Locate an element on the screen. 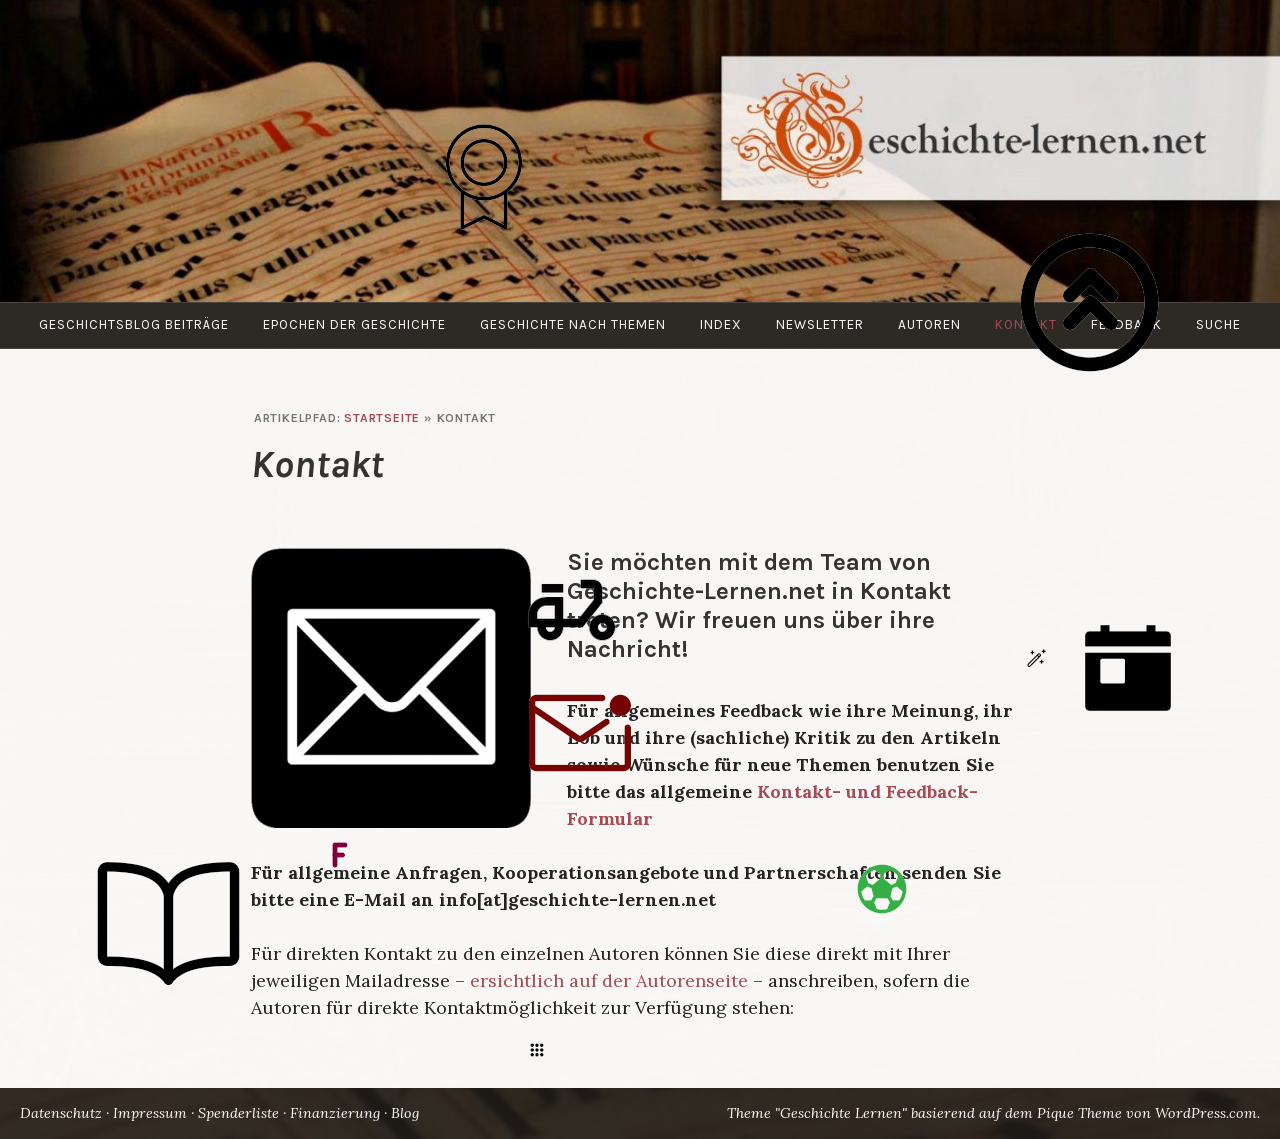  select moped or scooter delivery option is located at coordinates (572, 610).